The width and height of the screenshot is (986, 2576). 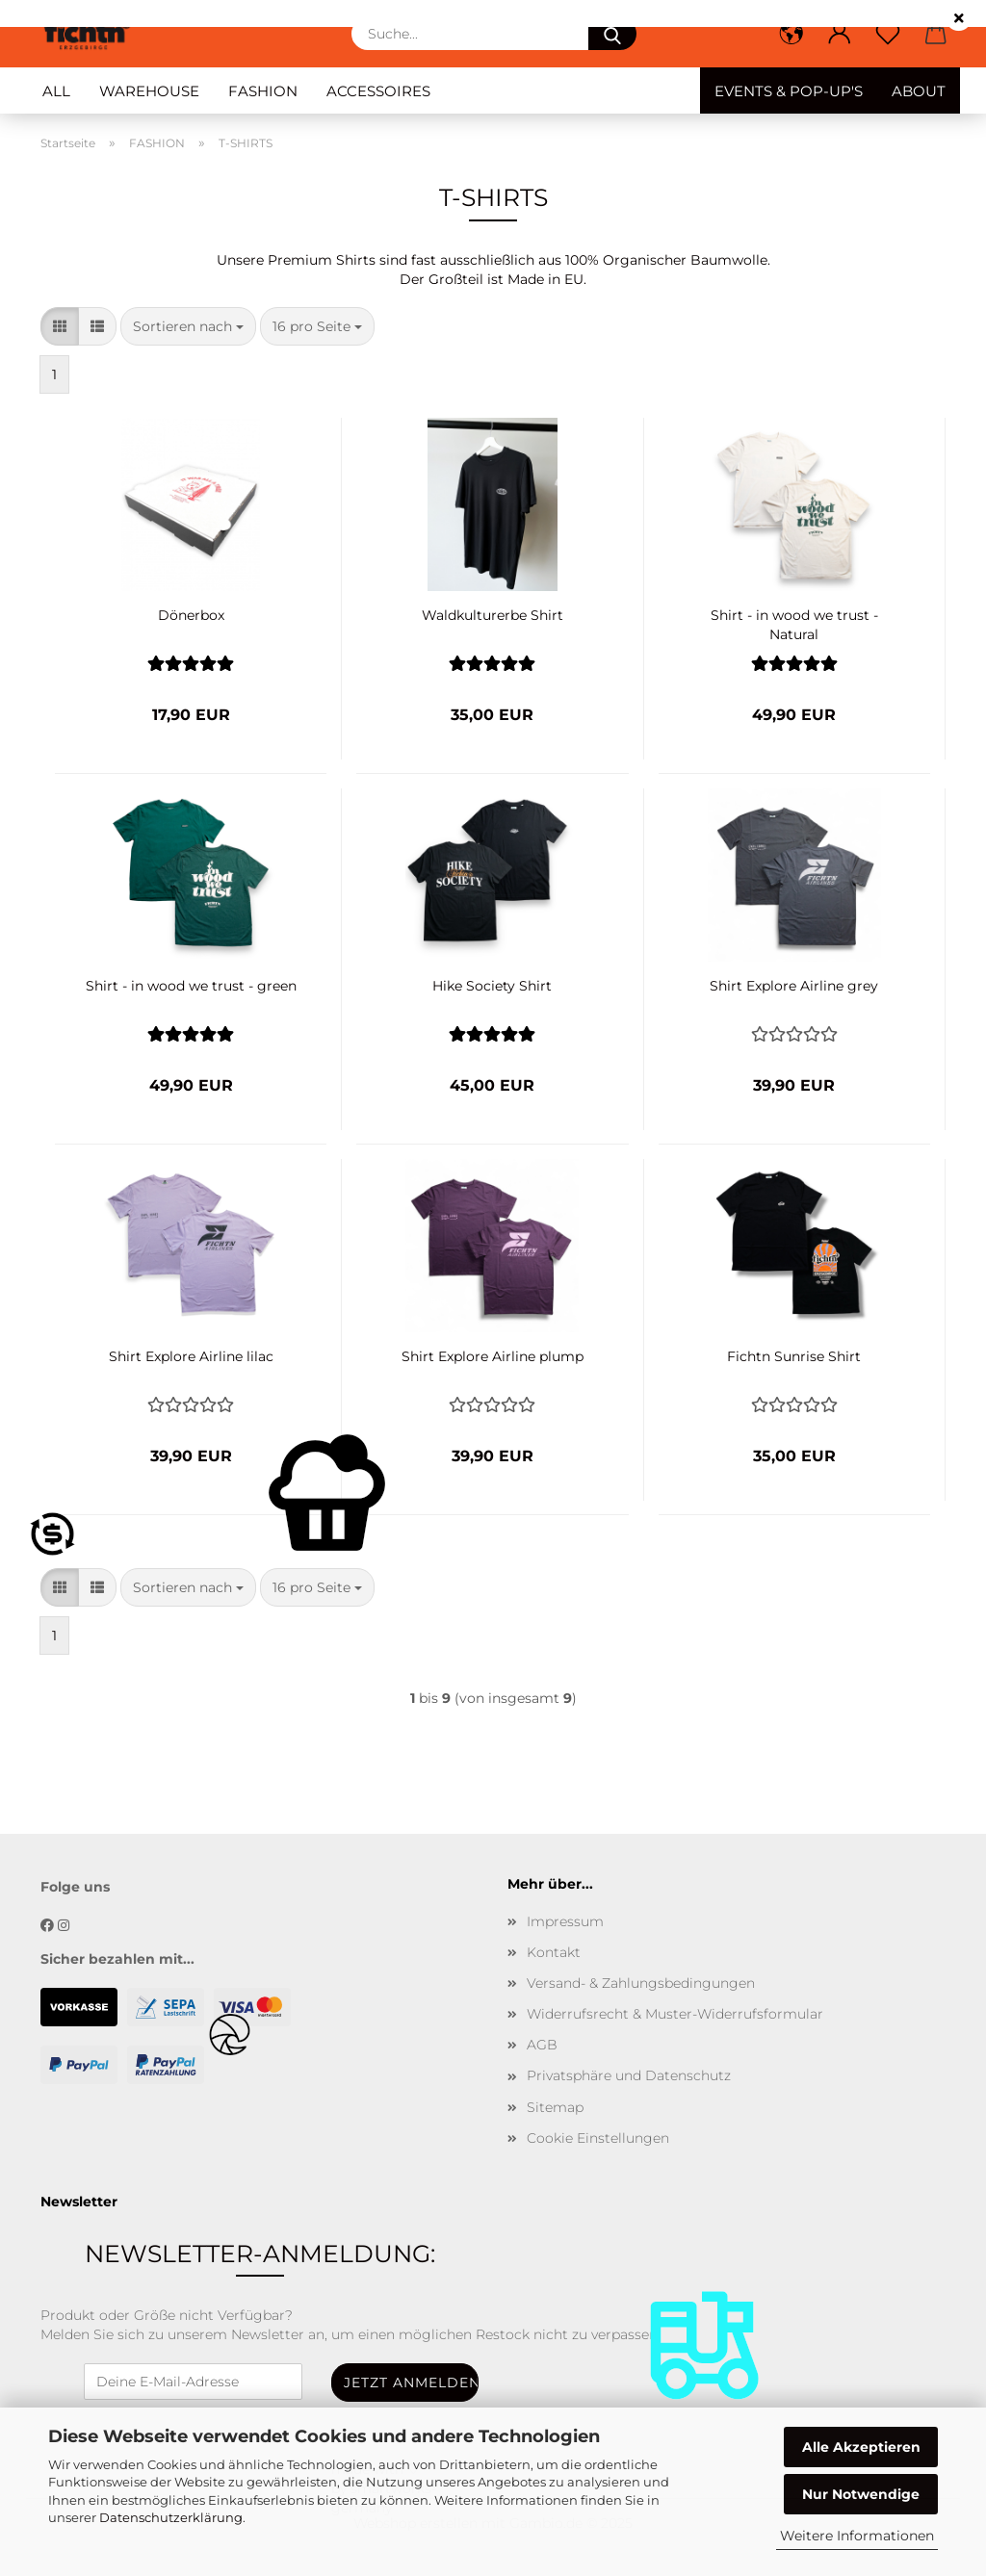 What do you see at coordinates (52, 1533) in the screenshot?
I see `currency exchange or conversion` at bounding box center [52, 1533].